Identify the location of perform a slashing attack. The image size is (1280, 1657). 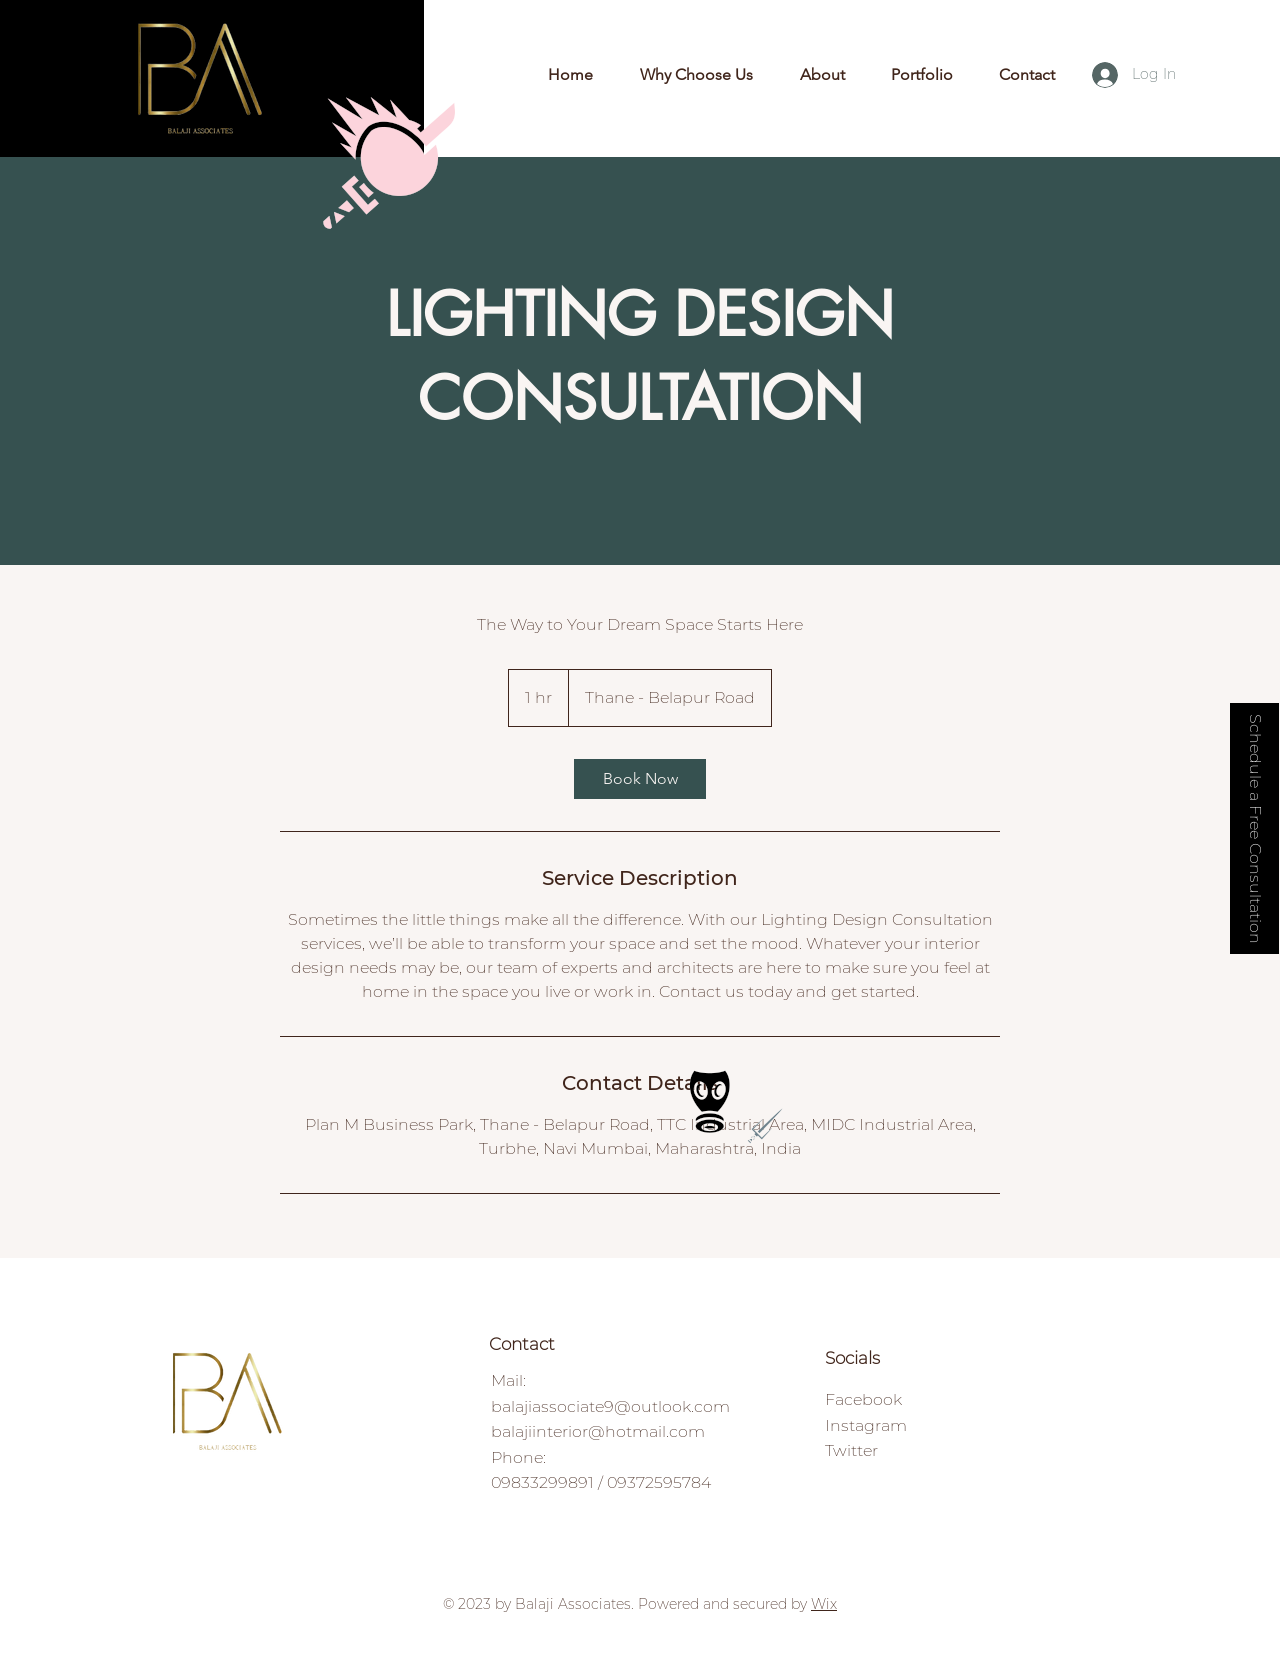
(389, 163).